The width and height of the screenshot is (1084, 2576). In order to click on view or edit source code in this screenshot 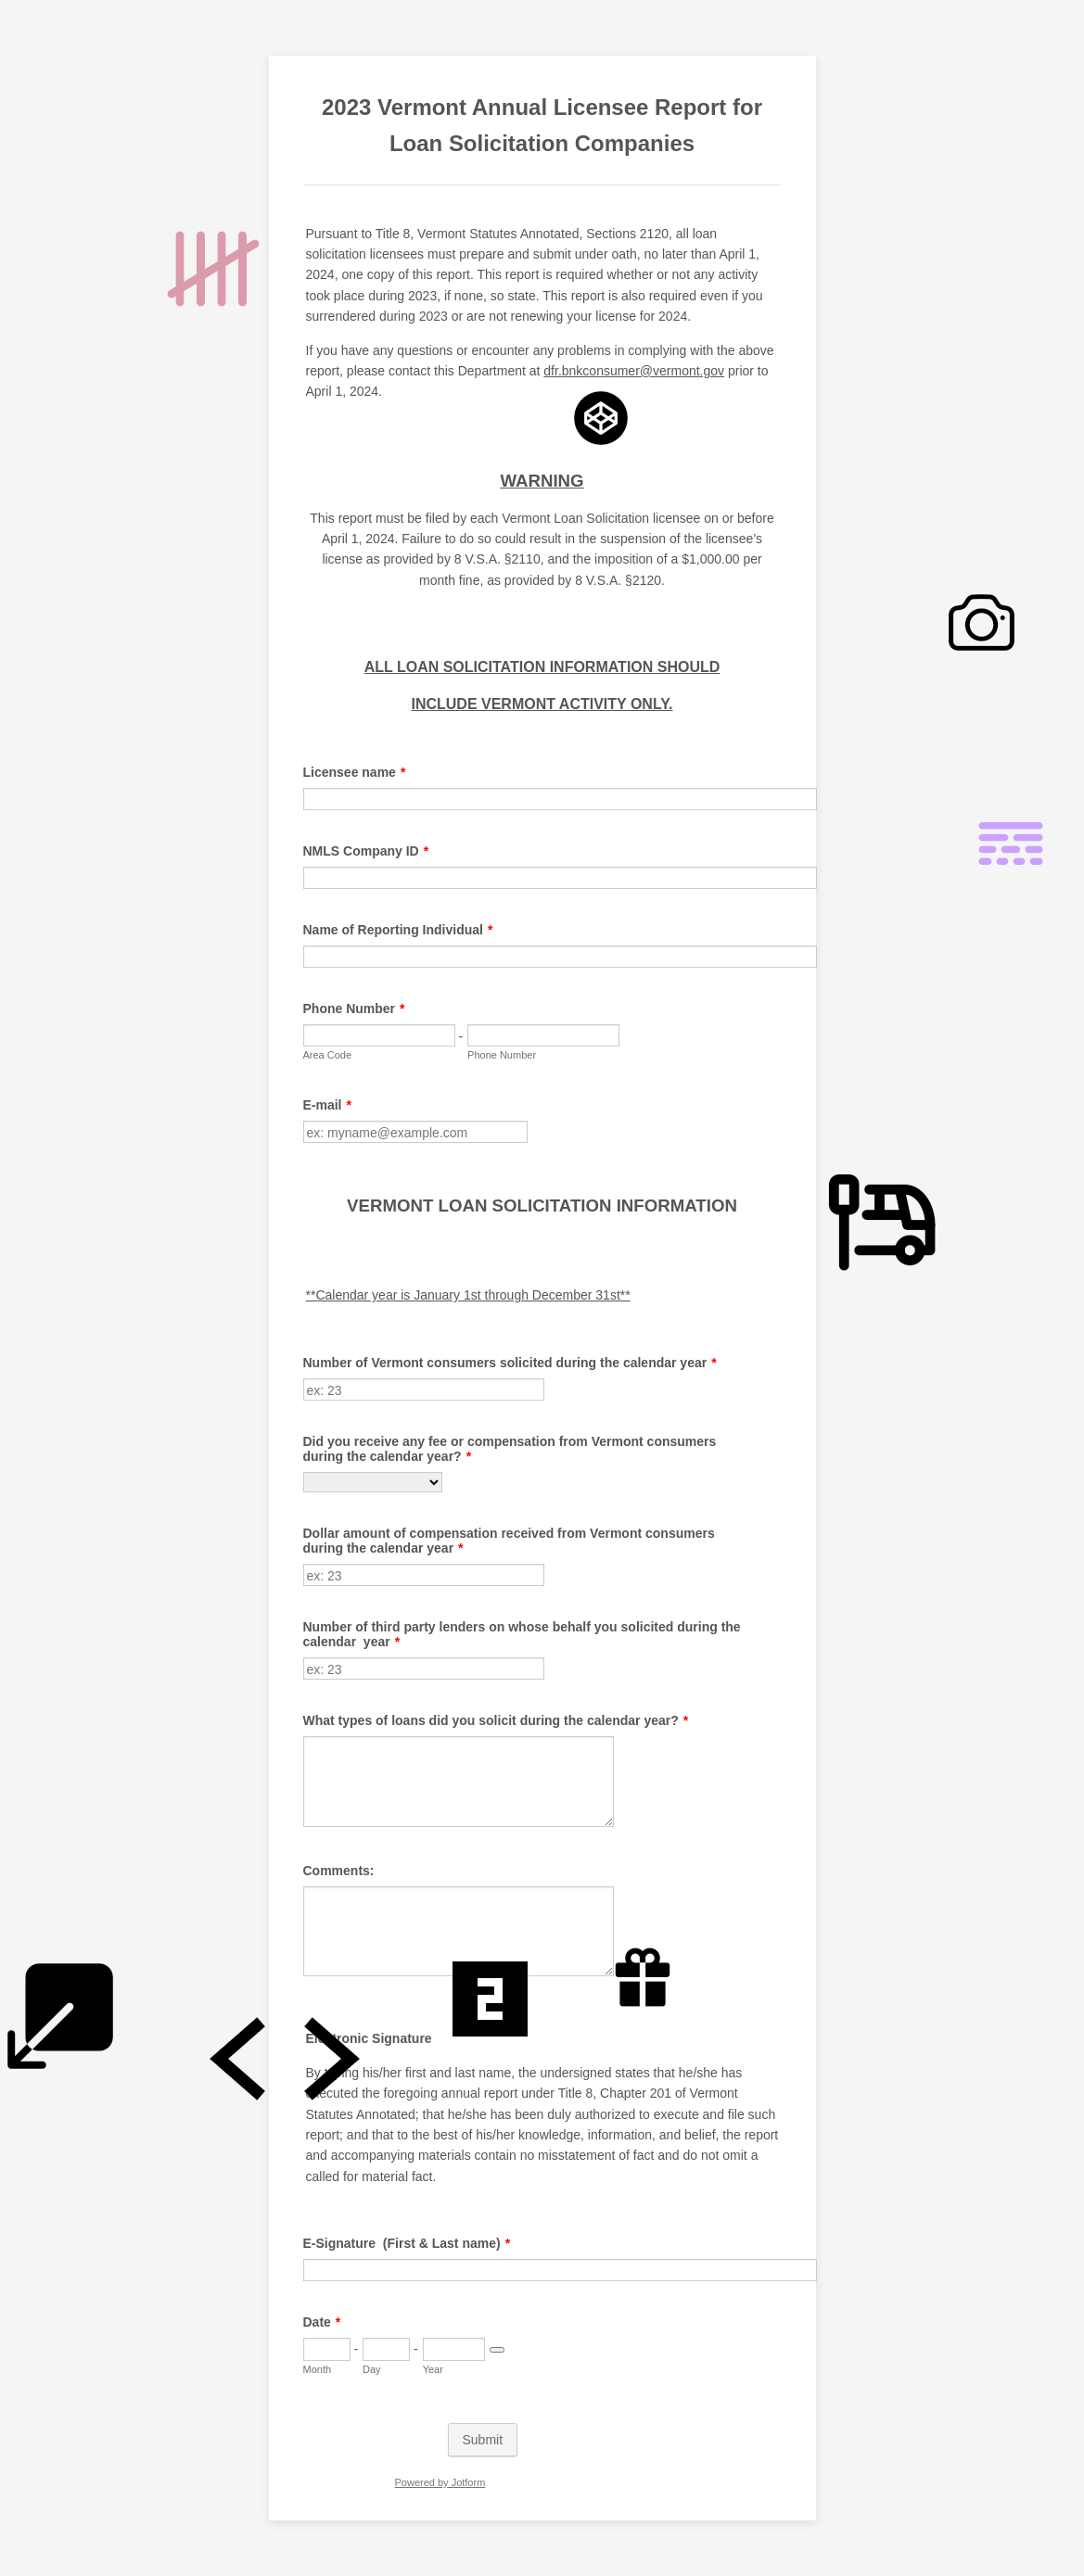, I will do `click(285, 2059)`.